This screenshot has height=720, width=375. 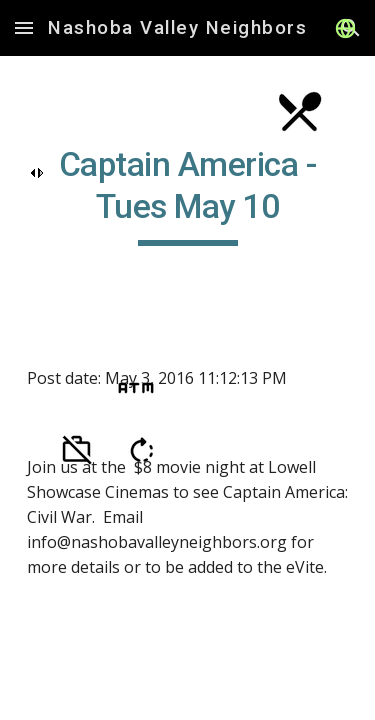 I want to click on work mode disabled or unavailable, so click(x=76, y=449).